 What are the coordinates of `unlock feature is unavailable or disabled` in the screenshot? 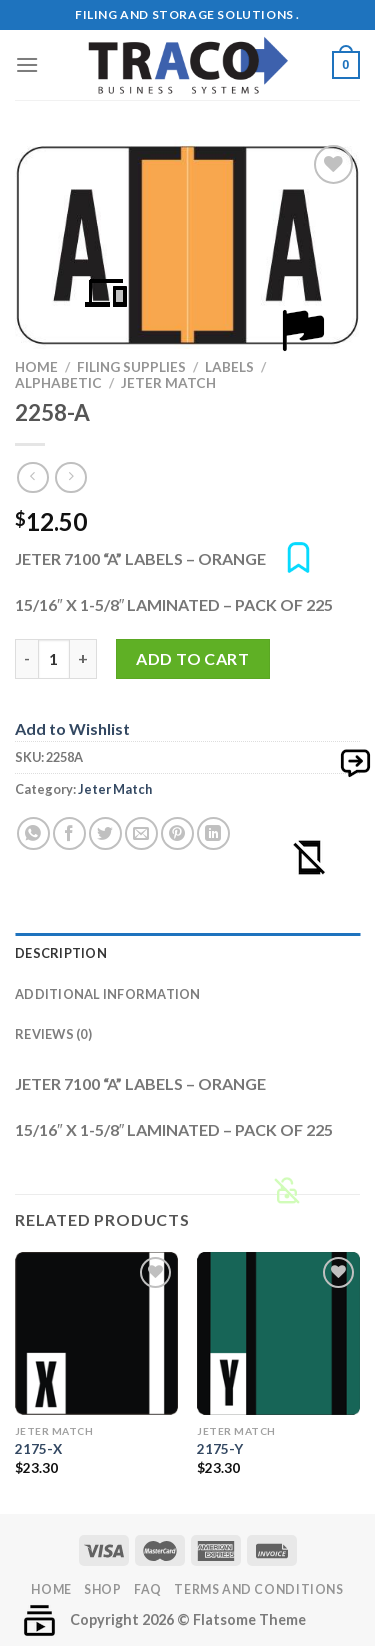 It's located at (287, 1191).